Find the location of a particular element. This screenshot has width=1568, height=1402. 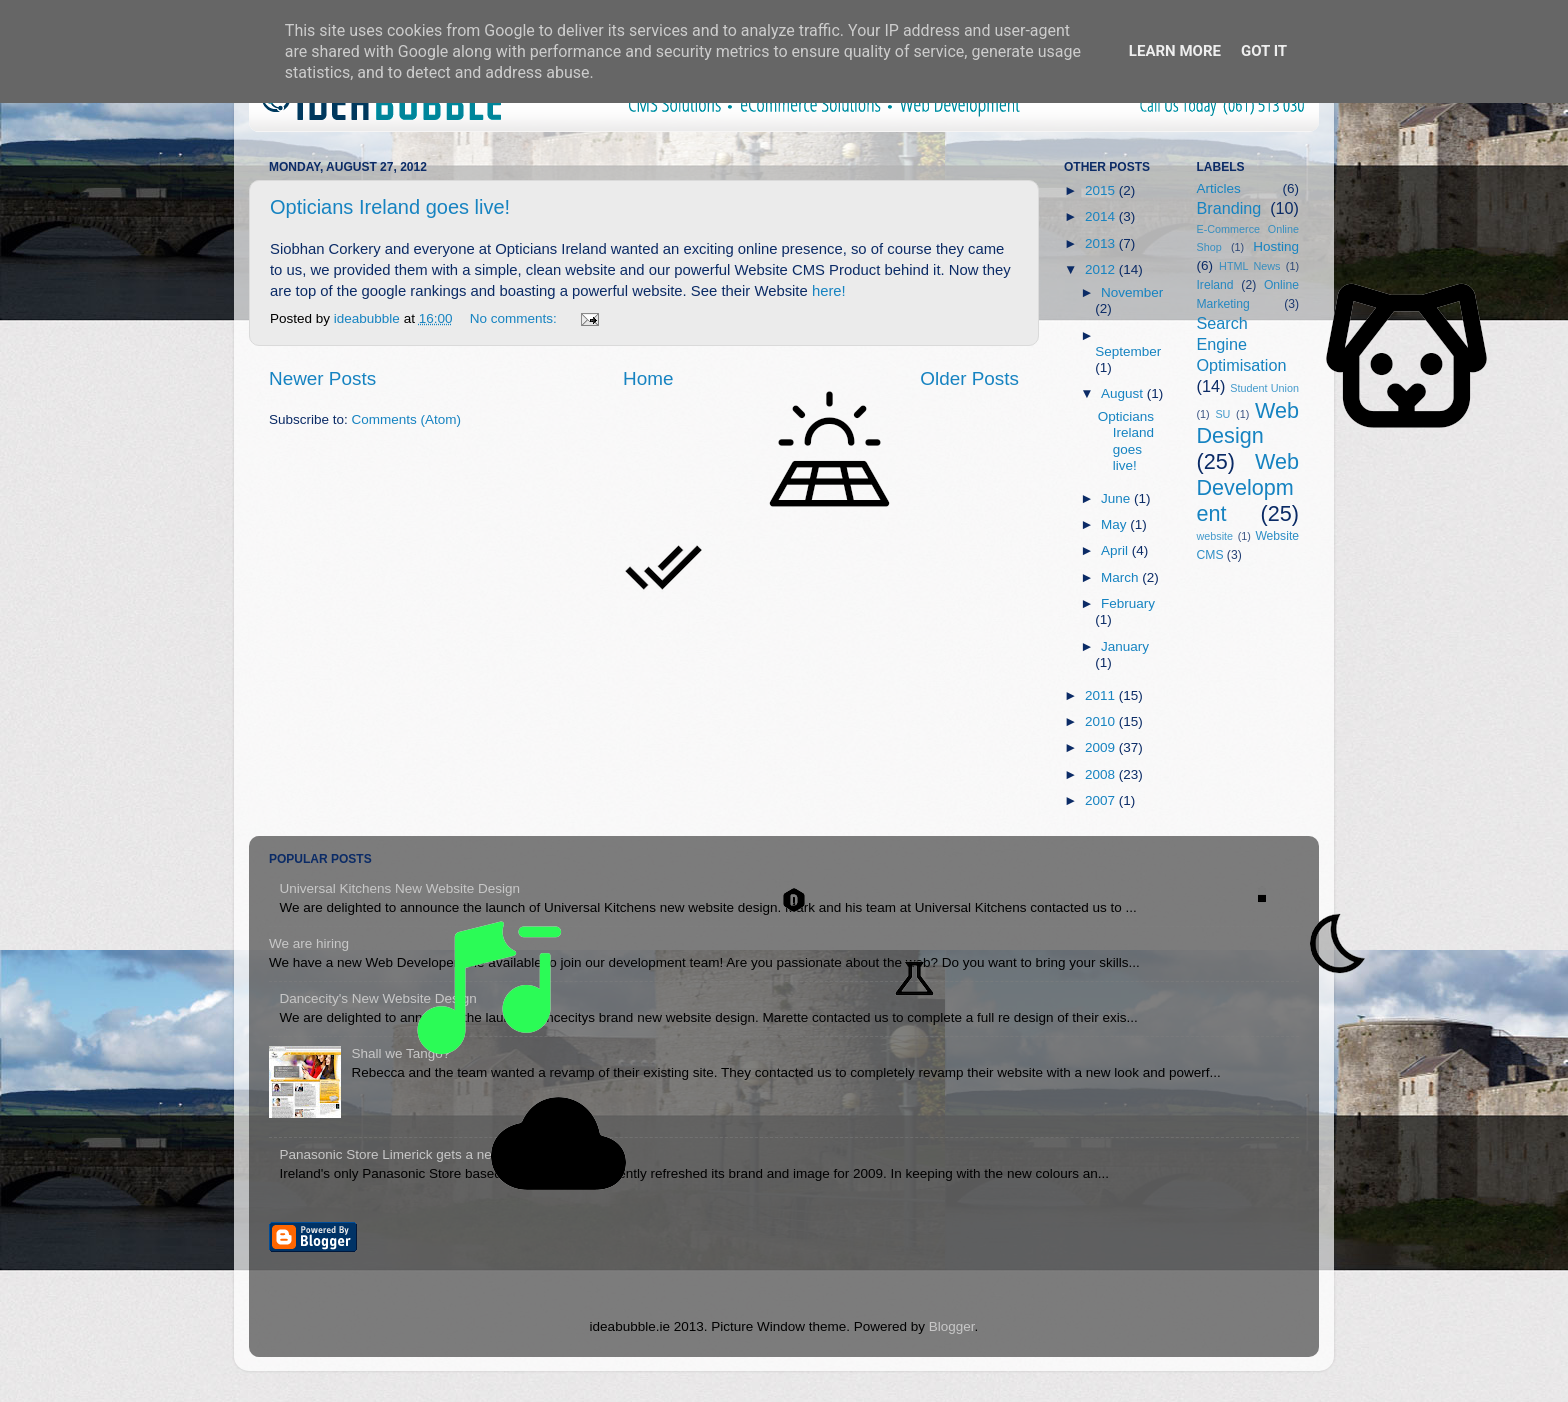

access cloud storage is located at coordinates (558, 1143).